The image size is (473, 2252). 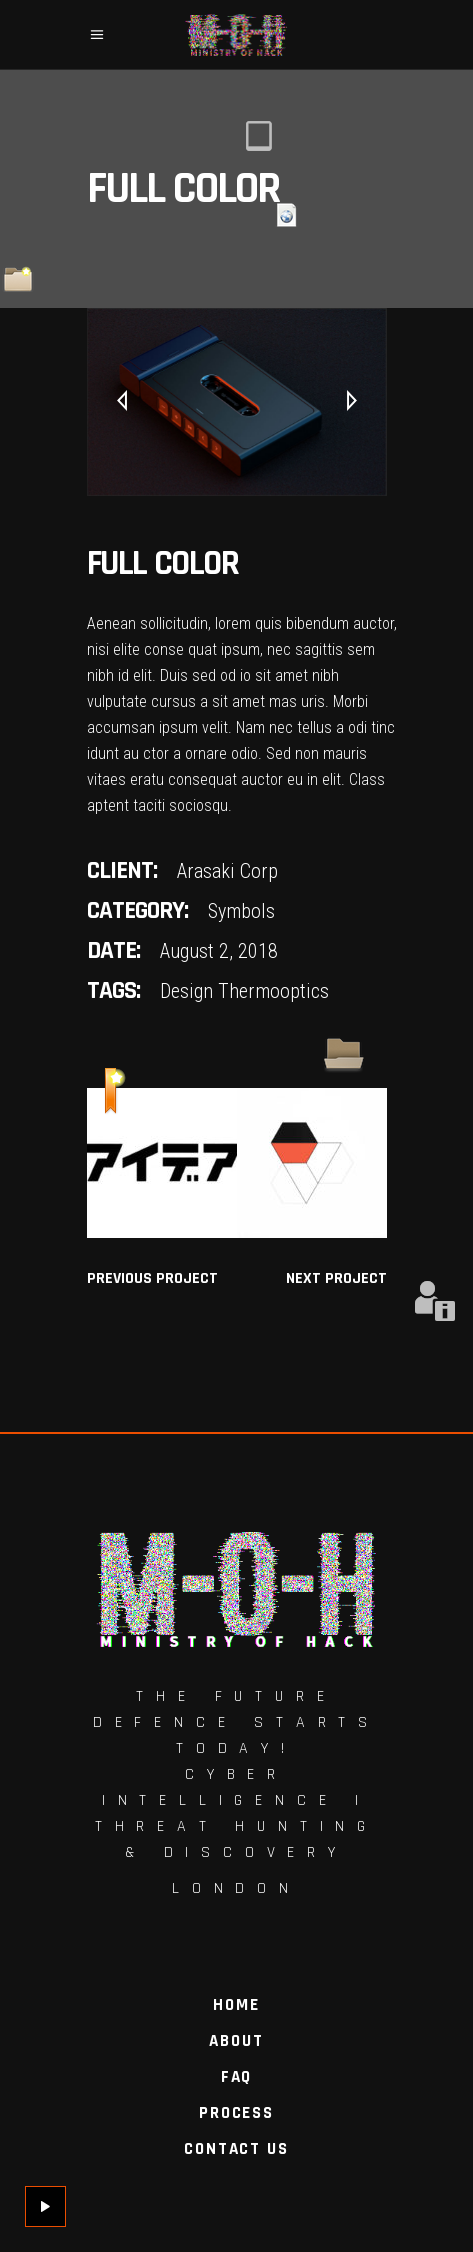 I want to click on an HTML or web page file, so click(x=287, y=215).